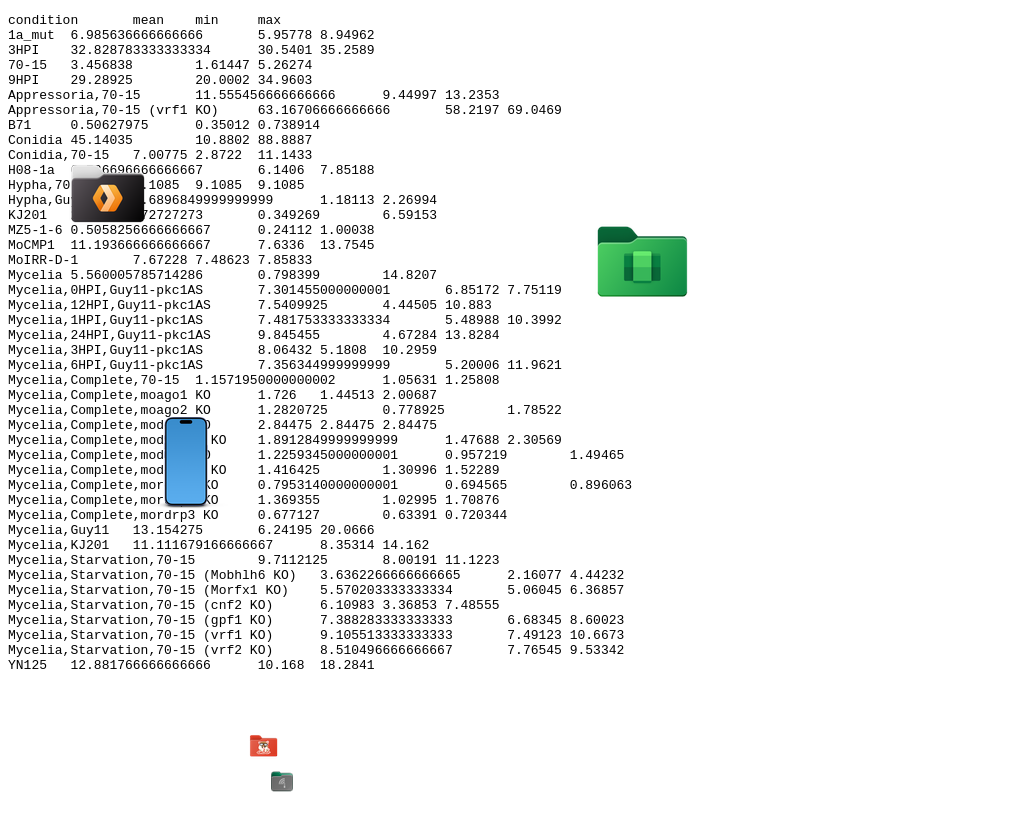 This screenshot has width=1024, height=818. What do you see at coordinates (263, 746) in the screenshot?
I see `folder containing Ember.js project files` at bounding box center [263, 746].